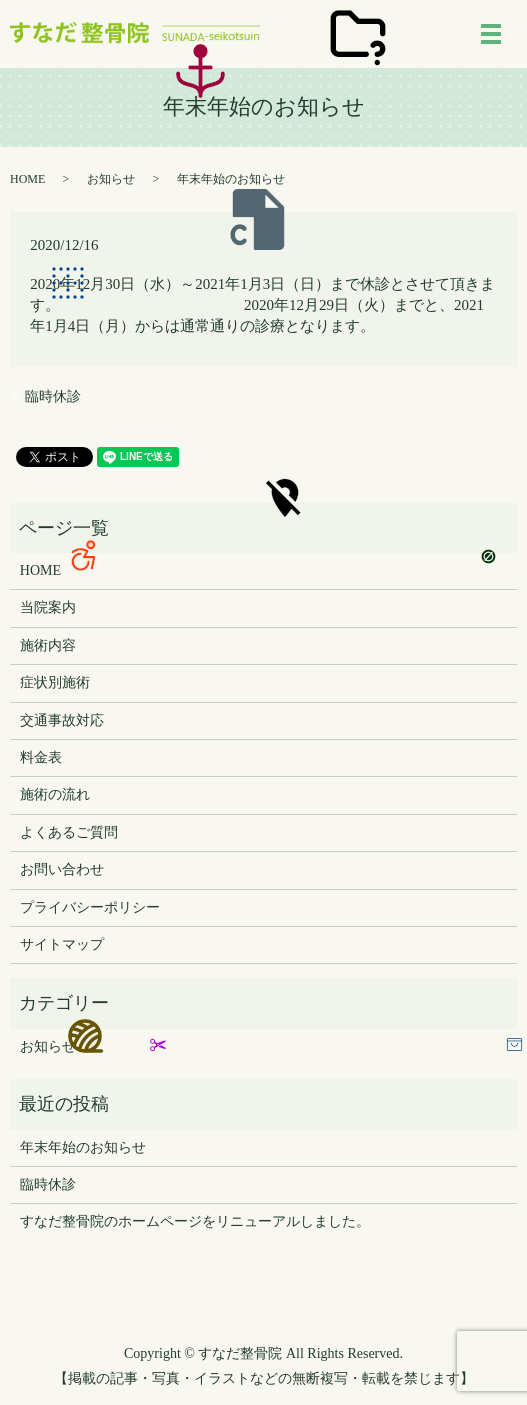  I want to click on a C programming language source file, so click(258, 219).